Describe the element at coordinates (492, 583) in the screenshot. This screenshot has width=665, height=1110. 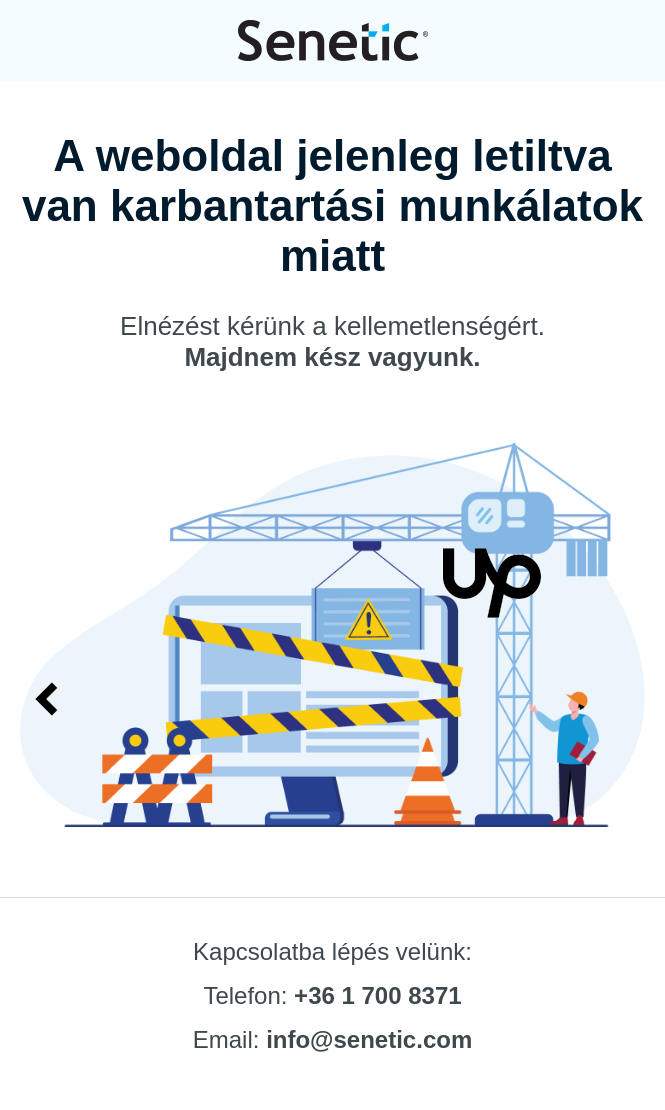
I see `open the Upwork app` at that location.